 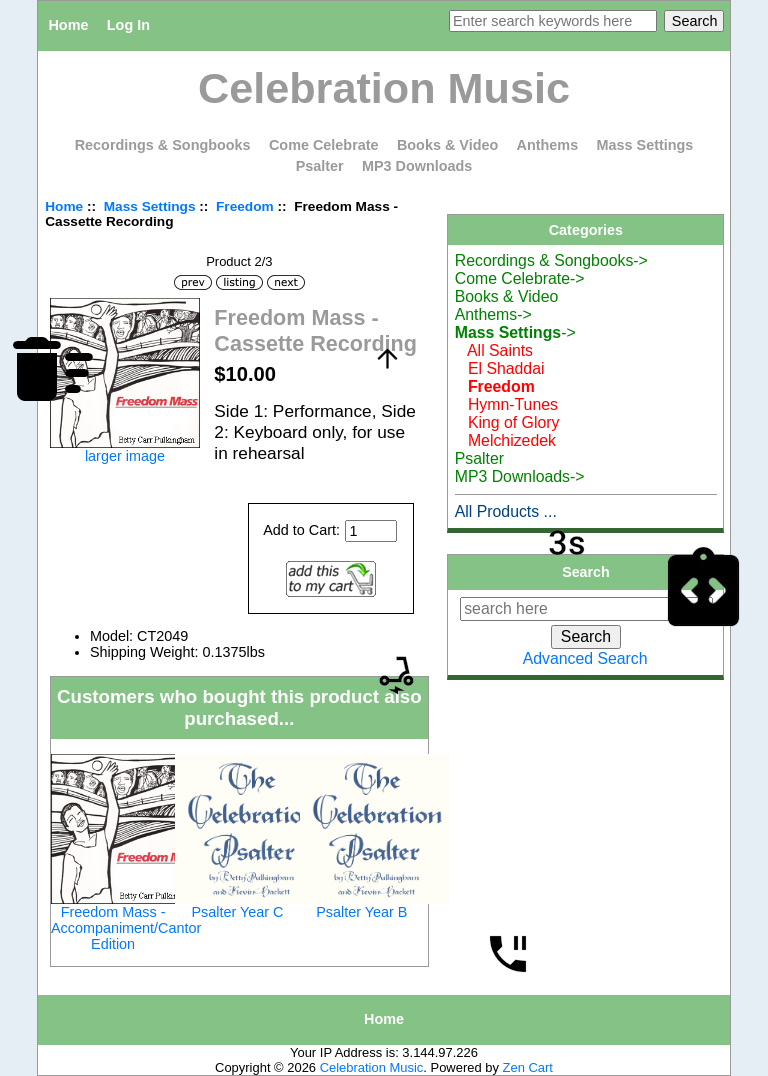 I want to click on scroll to top of page, so click(x=387, y=358).